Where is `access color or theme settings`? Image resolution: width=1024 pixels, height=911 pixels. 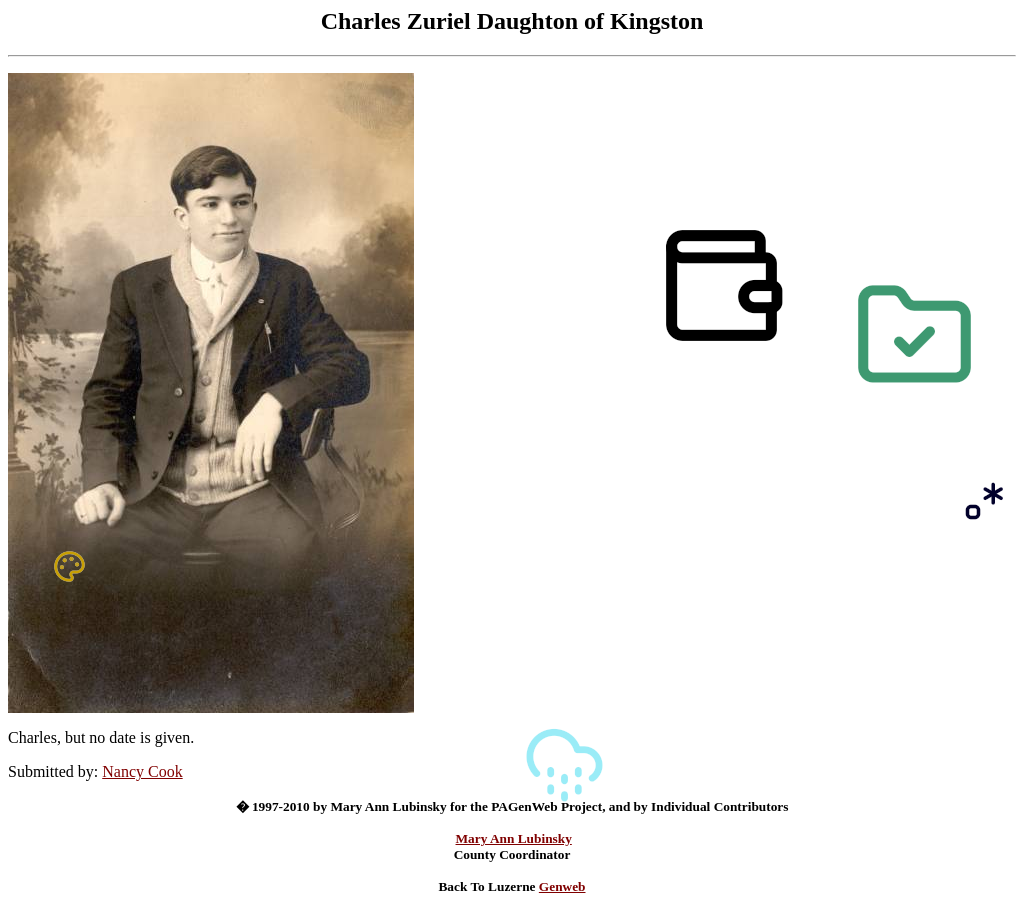 access color or theme settings is located at coordinates (69, 566).